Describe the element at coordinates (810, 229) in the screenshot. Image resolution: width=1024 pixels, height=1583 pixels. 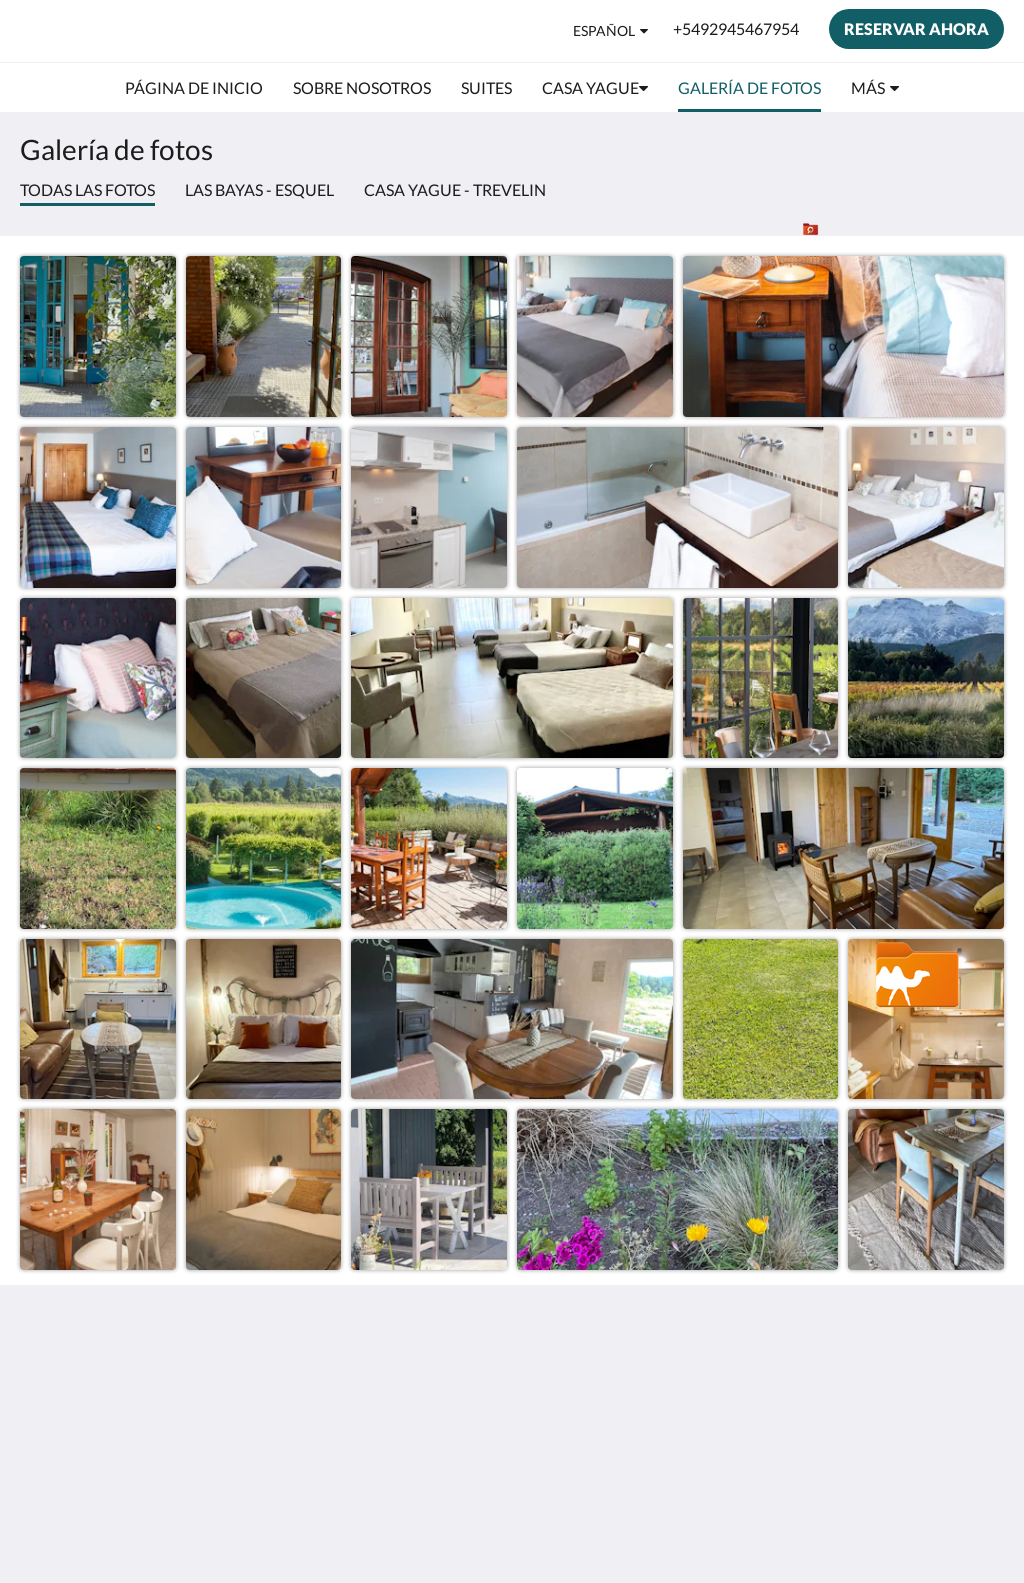
I see `open amd storemi application folder` at that location.